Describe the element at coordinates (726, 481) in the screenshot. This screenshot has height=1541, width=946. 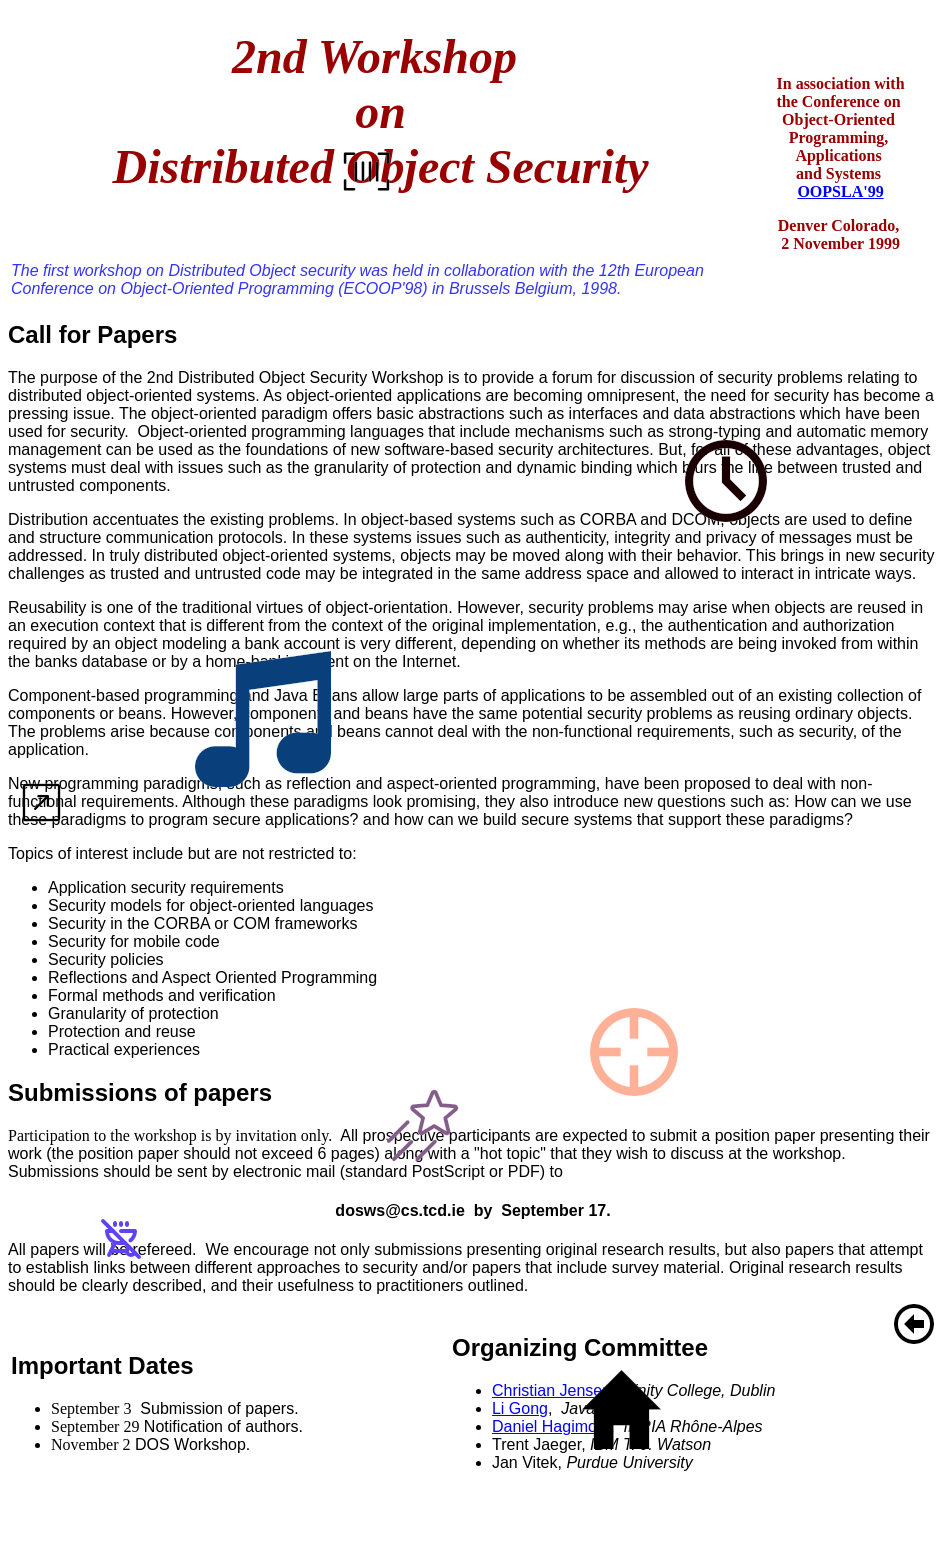
I see `view current time` at that location.